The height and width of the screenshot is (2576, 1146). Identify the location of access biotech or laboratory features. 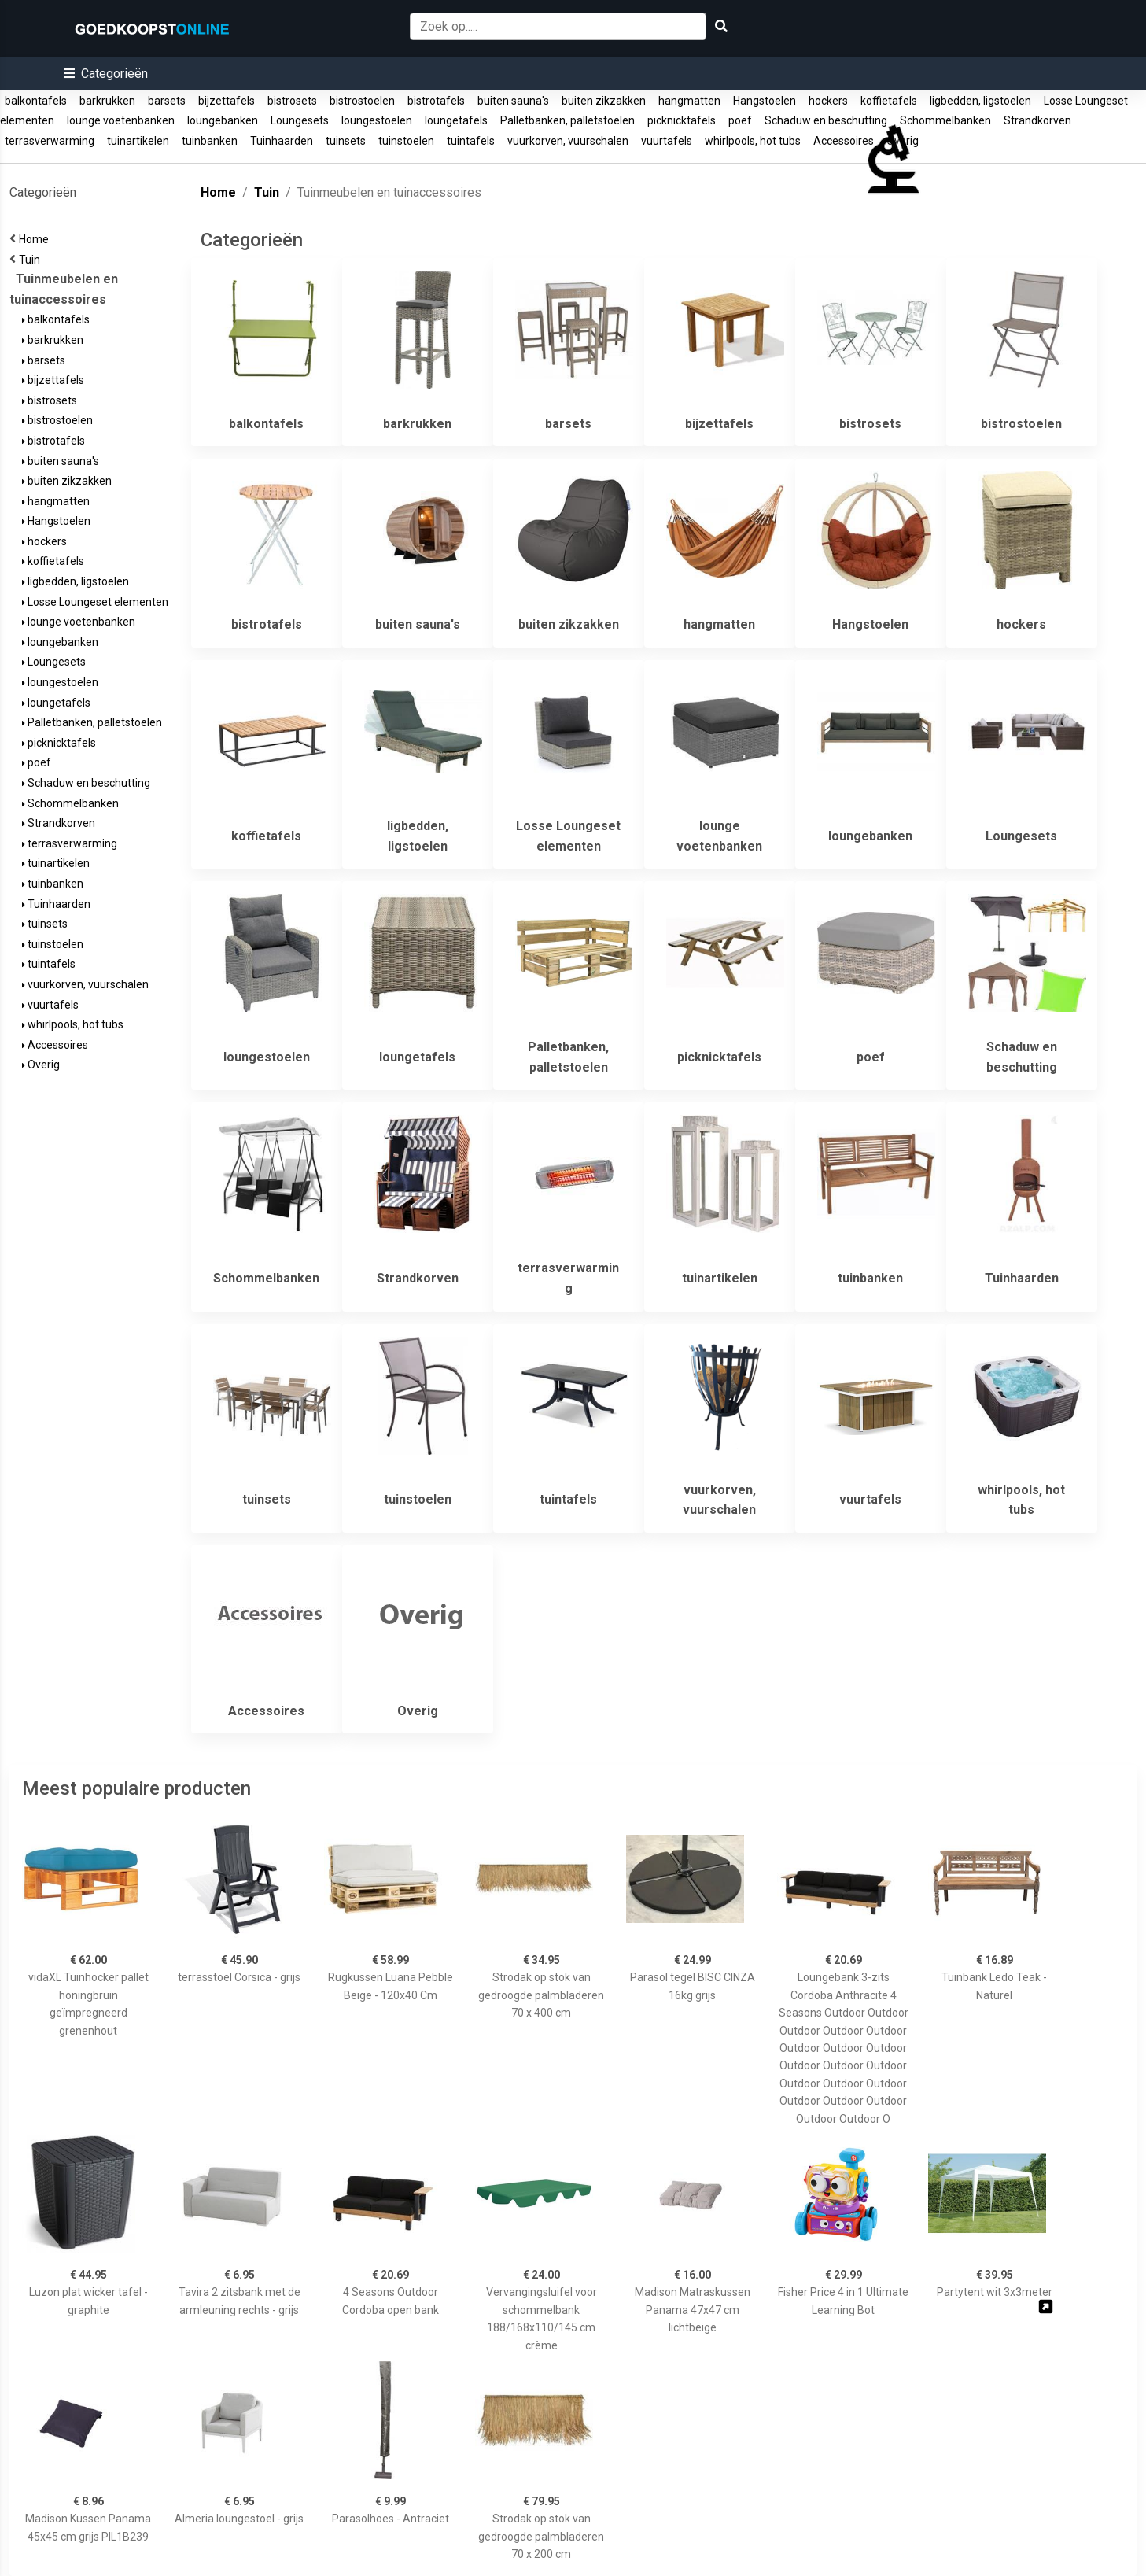
(894, 161).